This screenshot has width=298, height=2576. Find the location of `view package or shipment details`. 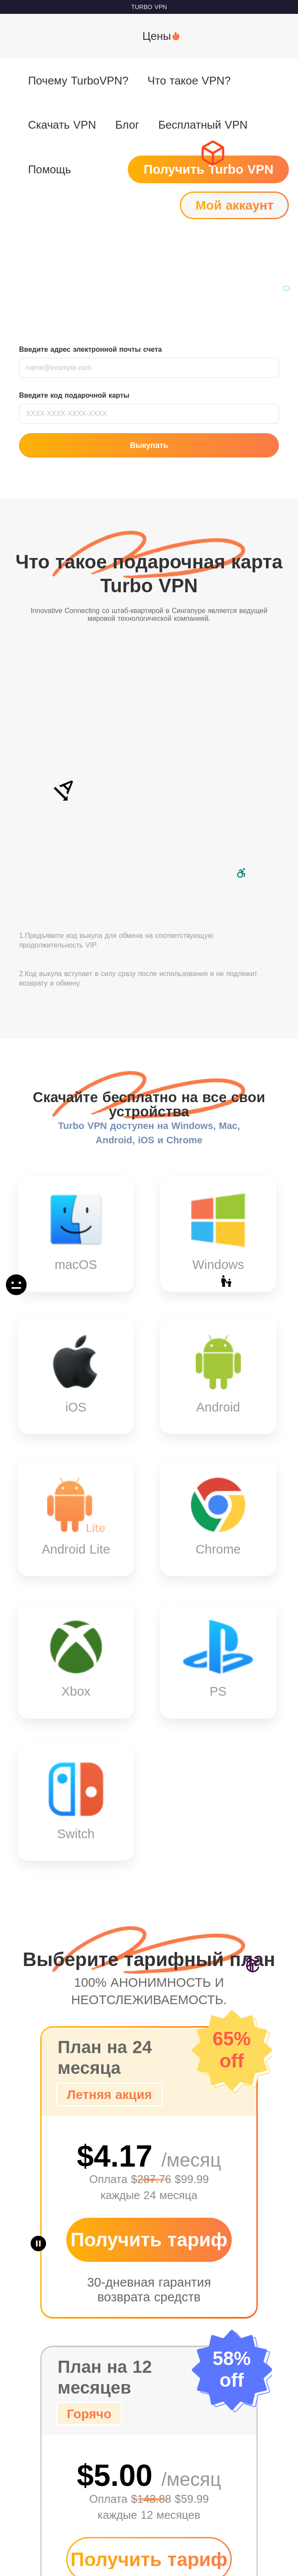

view package or shipment details is located at coordinates (213, 153).